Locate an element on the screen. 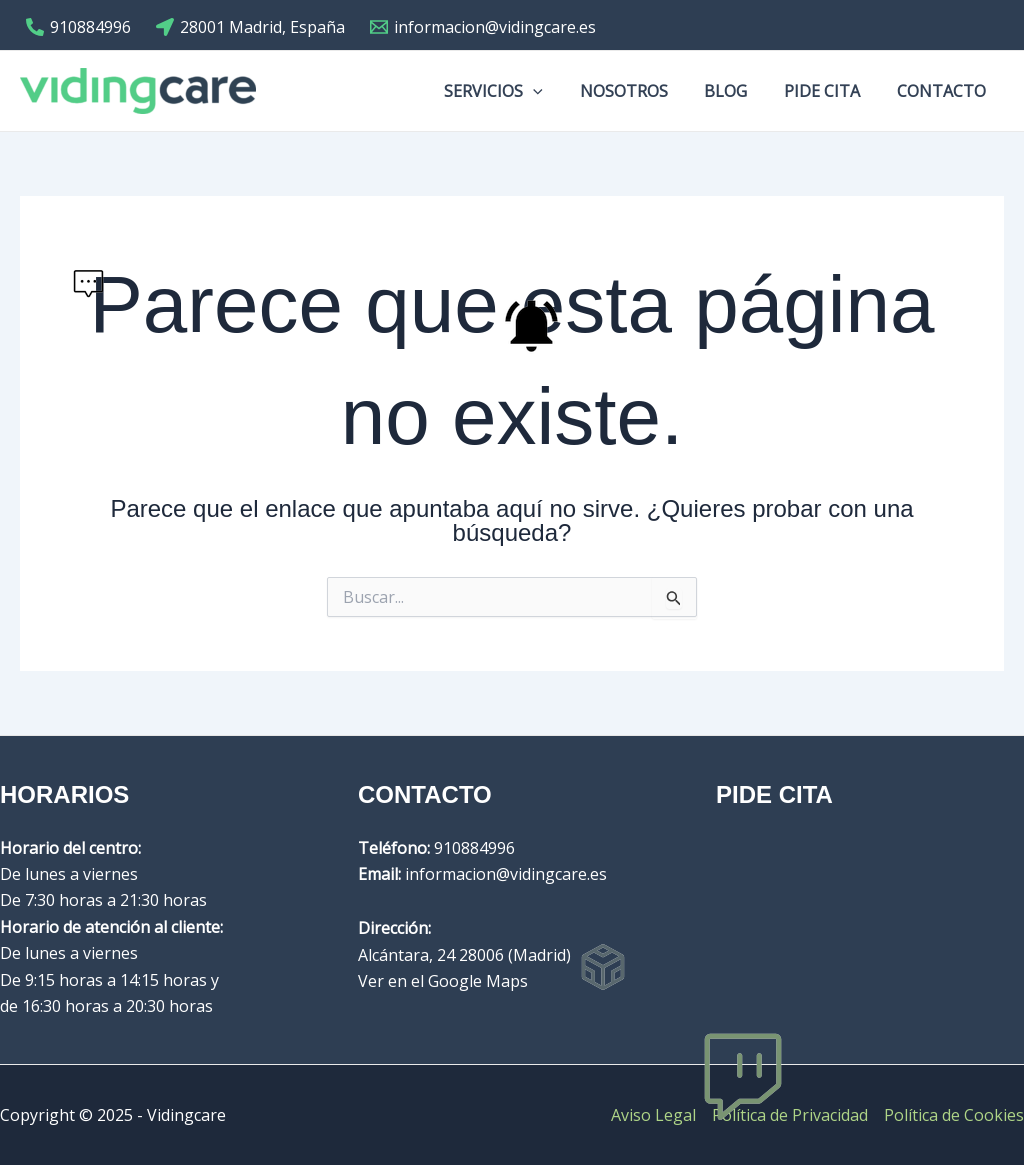 Image resolution: width=1024 pixels, height=1165 pixels. open the Twitch app is located at coordinates (743, 1072).